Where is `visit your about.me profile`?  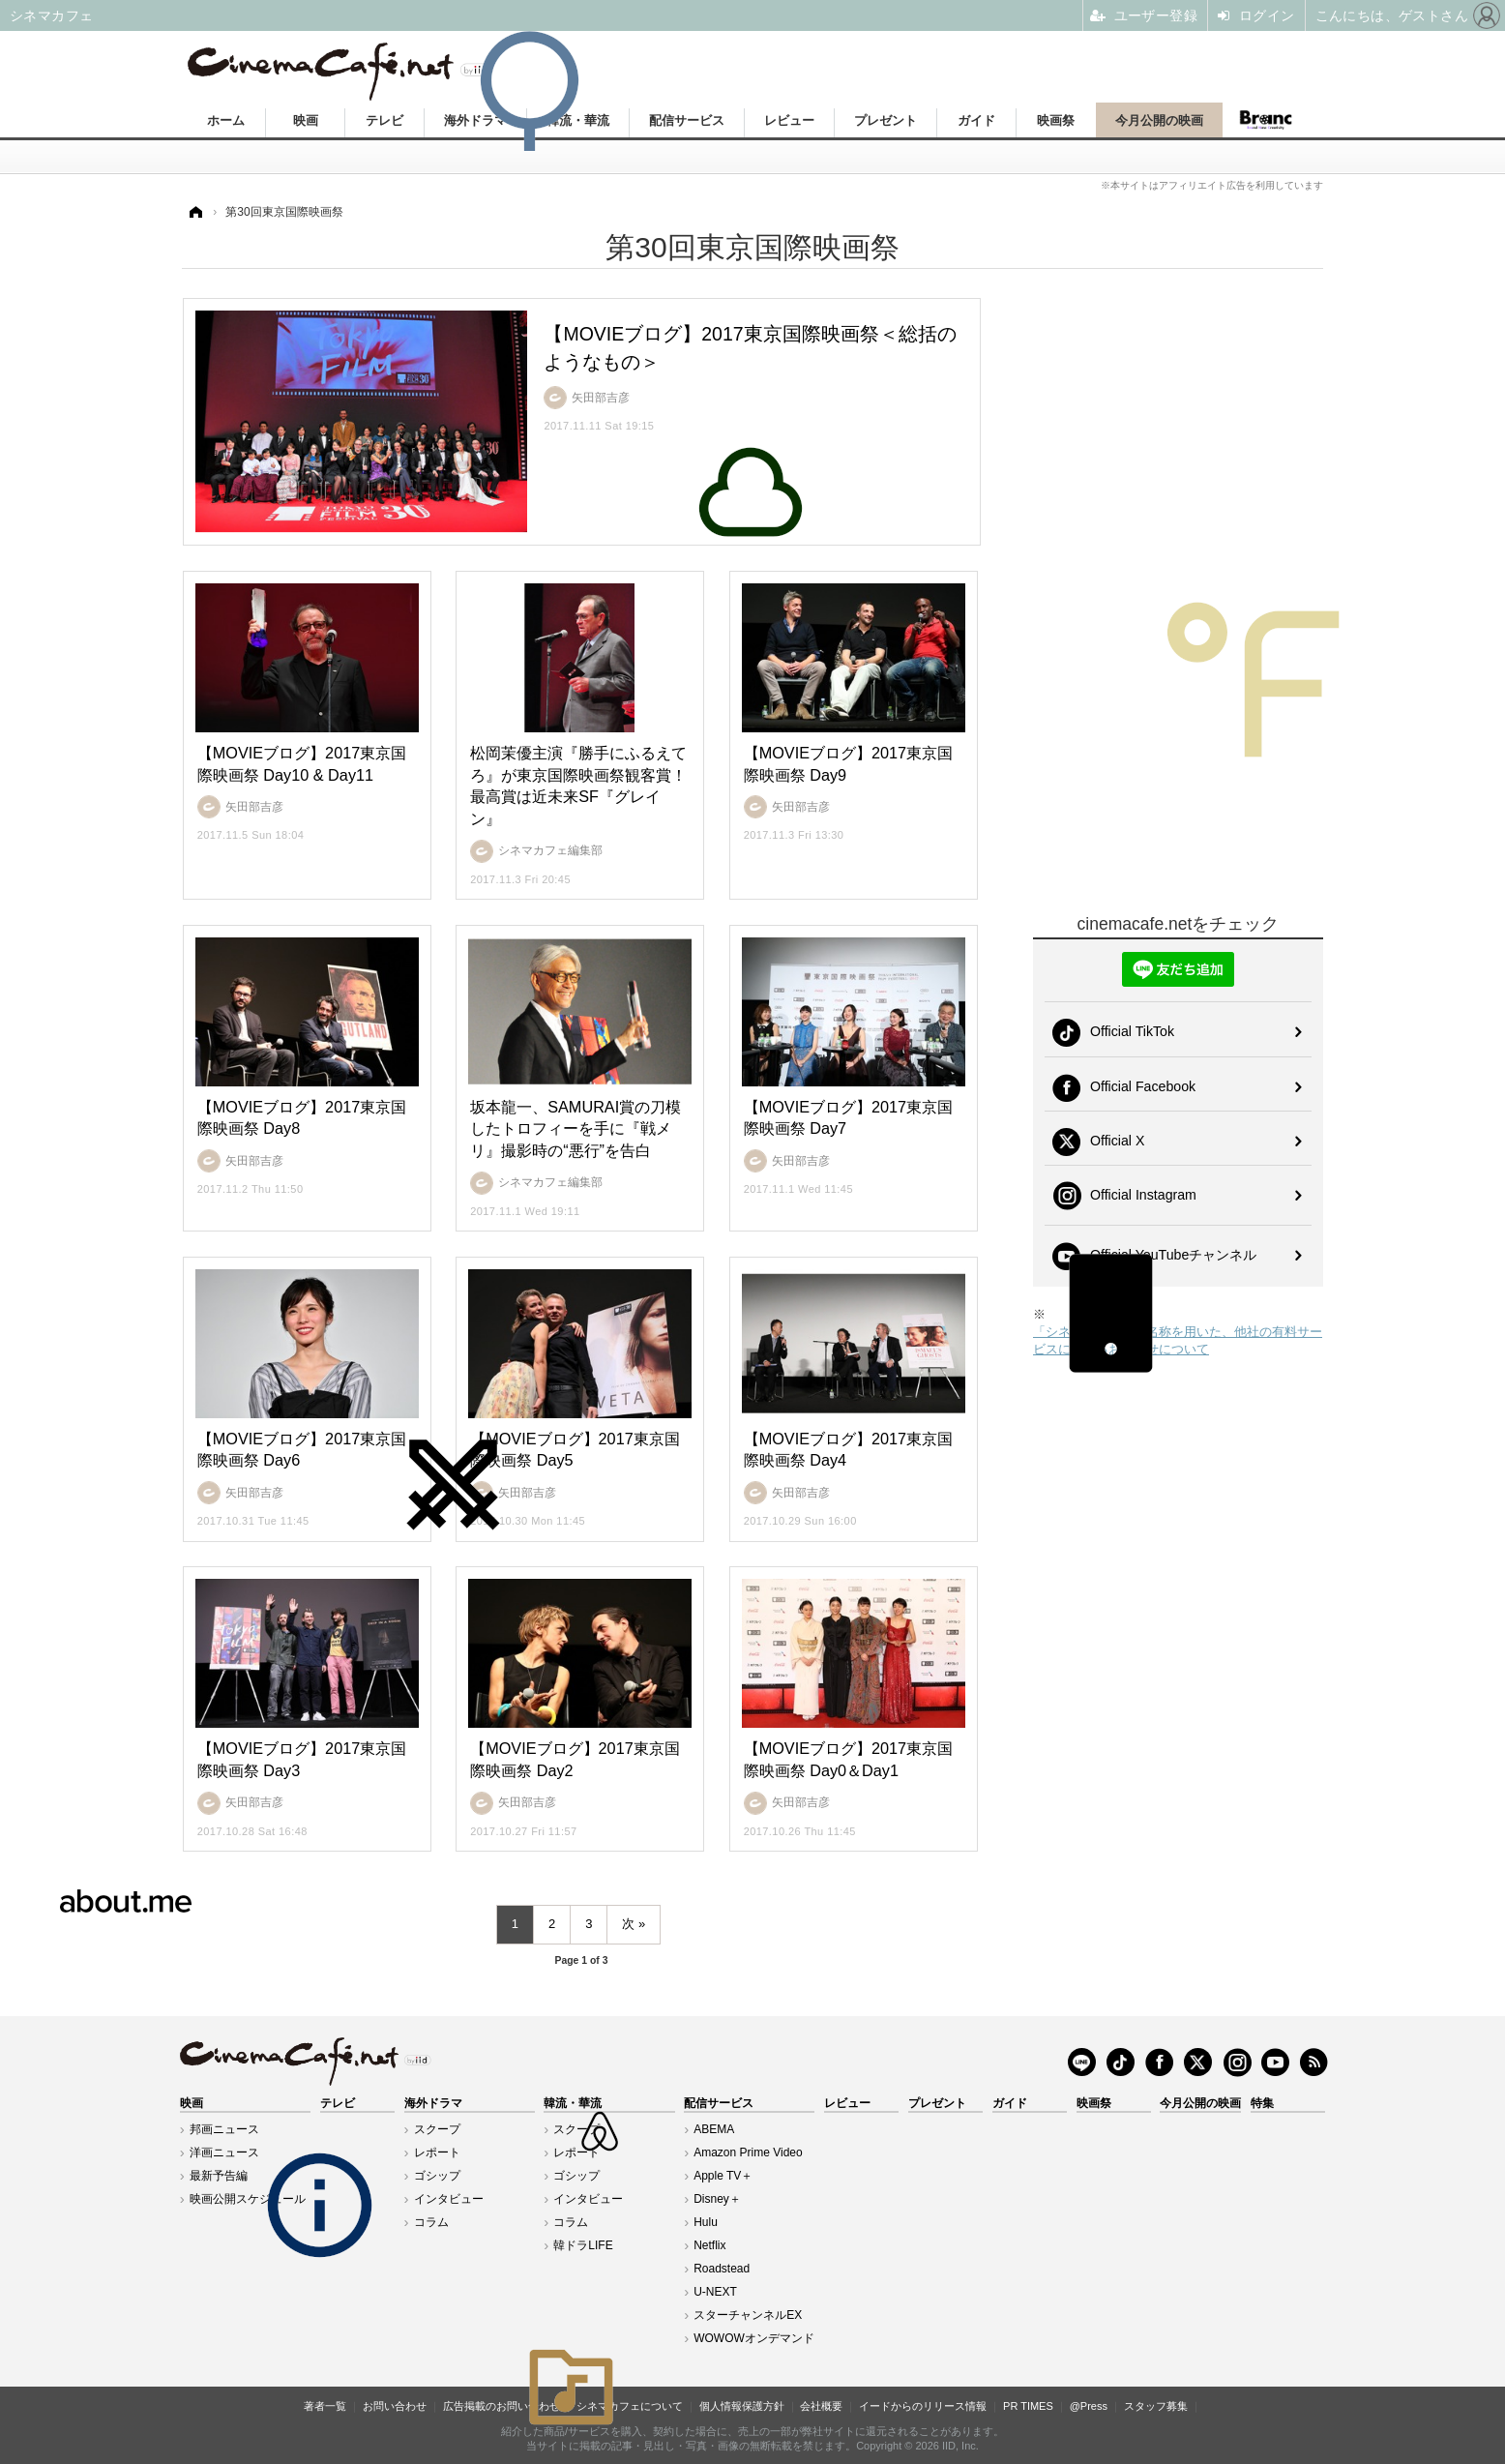
visit your about.me profile is located at coordinates (126, 1901).